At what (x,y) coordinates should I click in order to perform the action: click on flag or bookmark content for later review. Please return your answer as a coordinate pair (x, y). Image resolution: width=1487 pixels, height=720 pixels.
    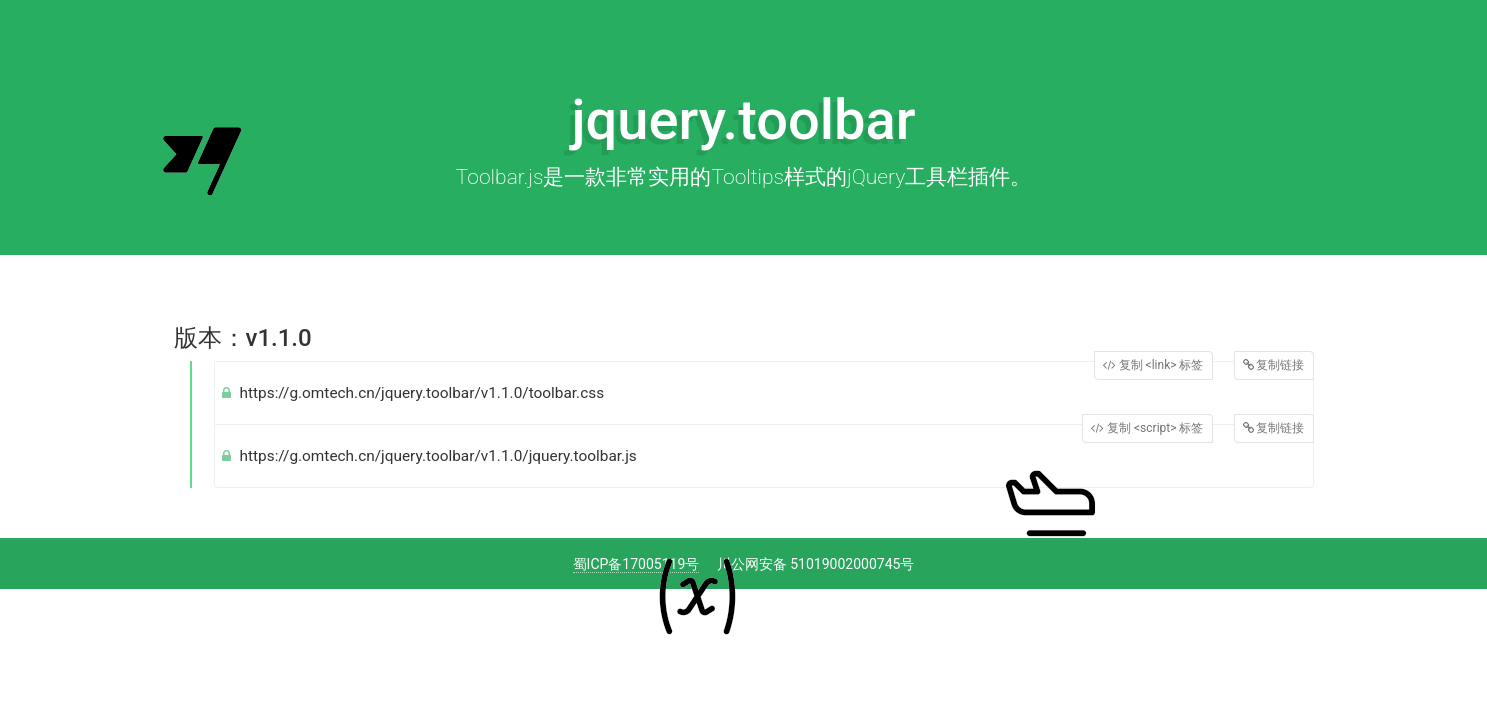
    Looking at the image, I should click on (201, 158).